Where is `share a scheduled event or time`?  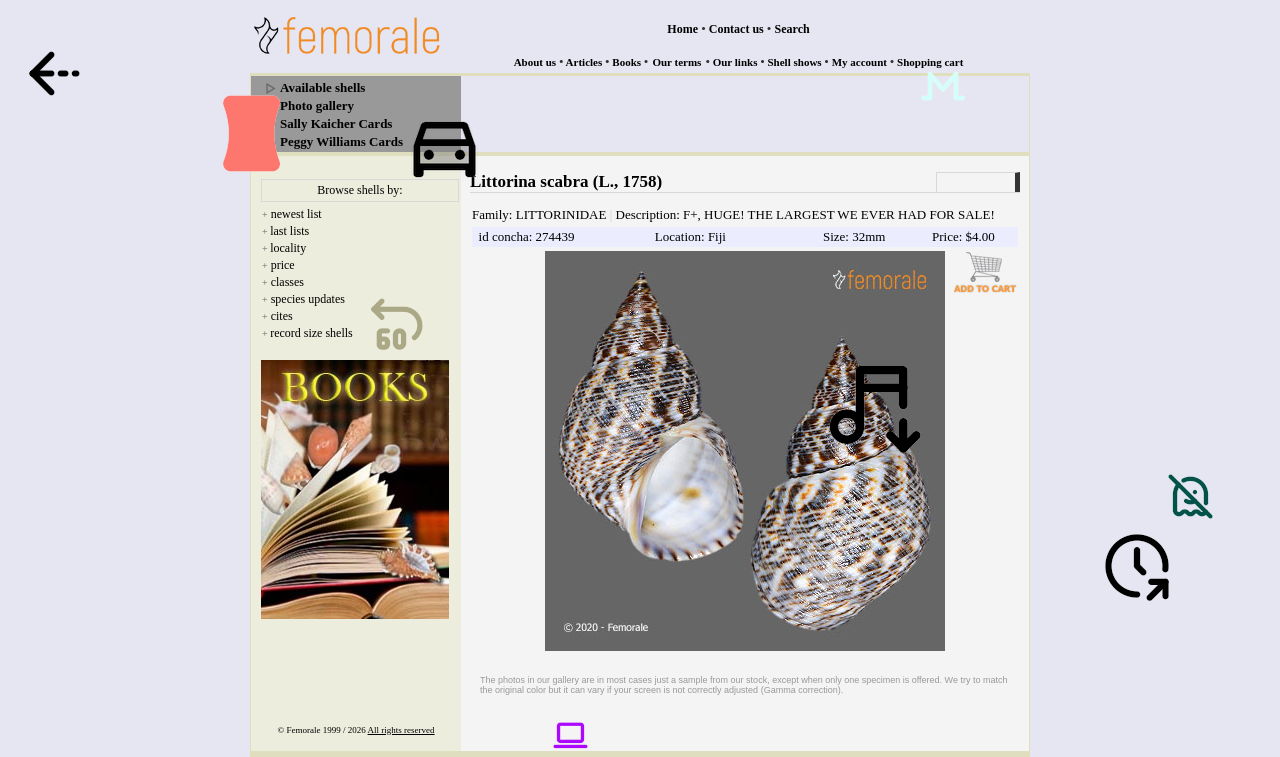 share a scheduled event or time is located at coordinates (1137, 566).